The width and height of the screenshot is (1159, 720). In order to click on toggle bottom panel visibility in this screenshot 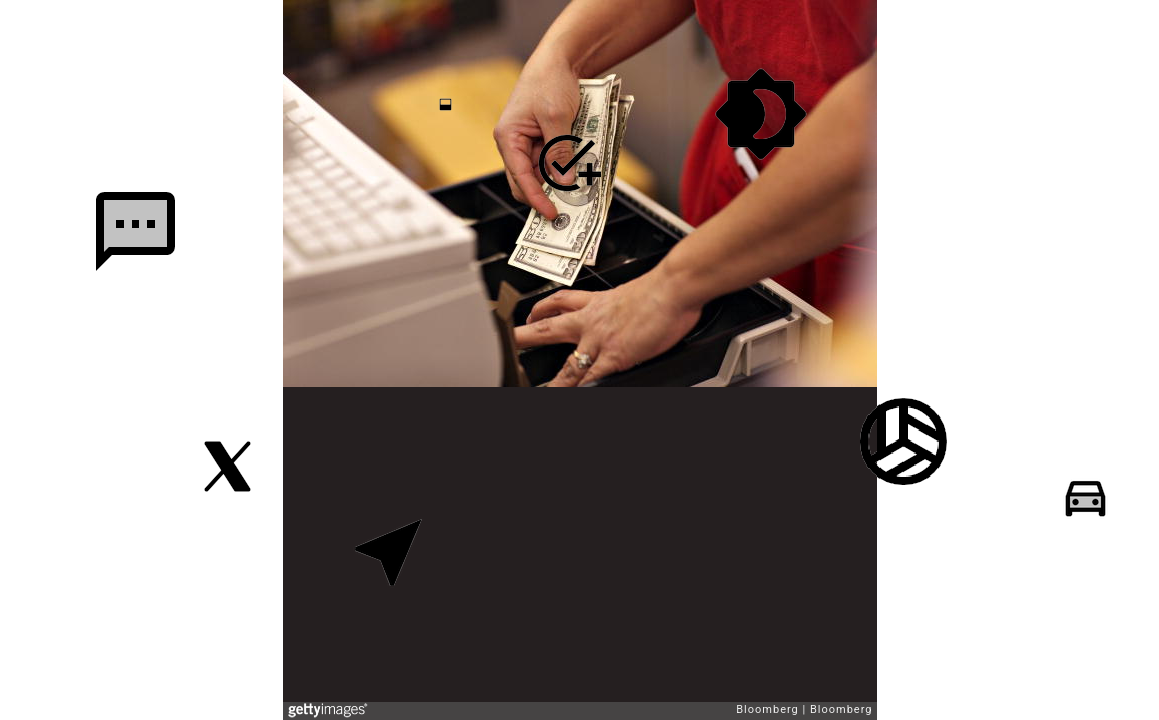, I will do `click(445, 104)`.